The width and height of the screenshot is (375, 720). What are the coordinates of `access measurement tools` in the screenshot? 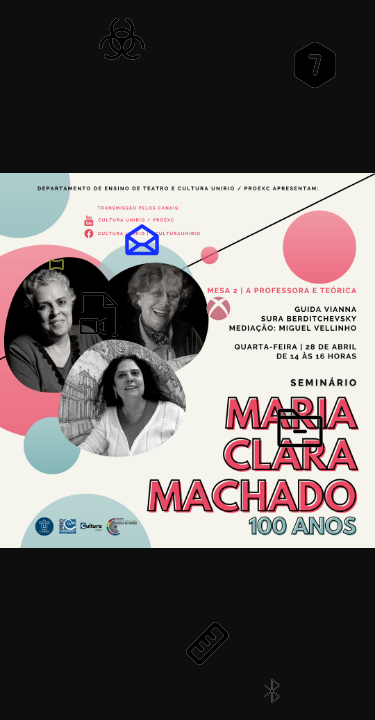 It's located at (207, 643).